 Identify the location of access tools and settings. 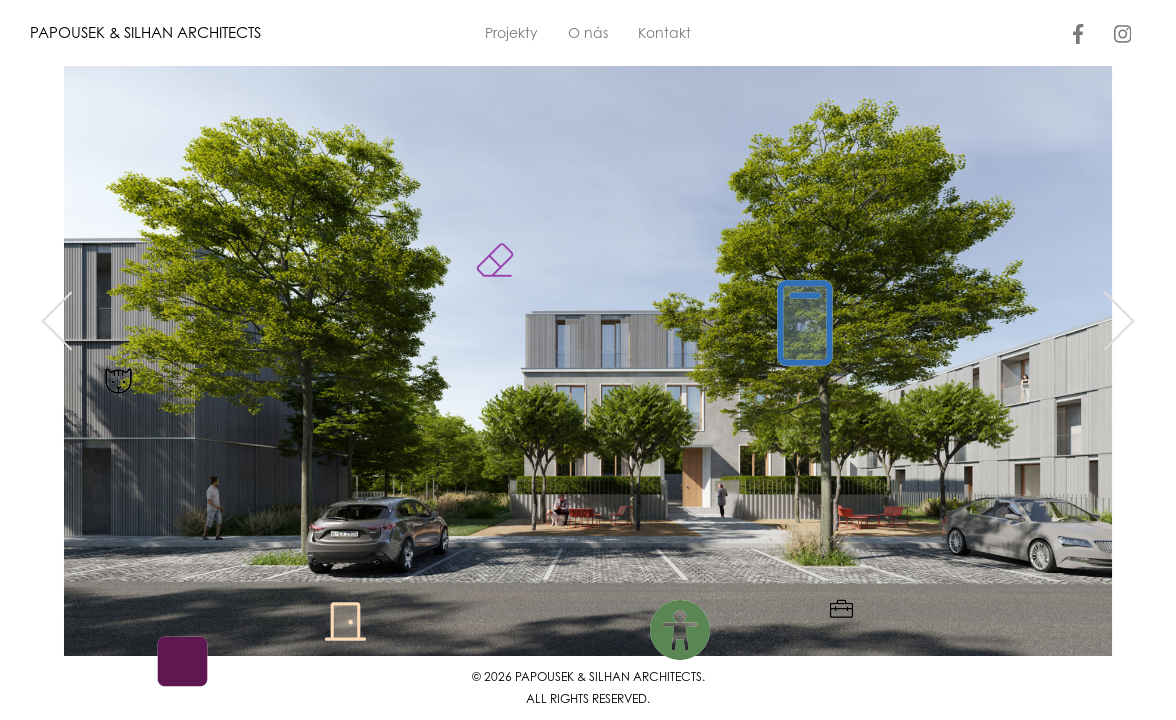
(841, 609).